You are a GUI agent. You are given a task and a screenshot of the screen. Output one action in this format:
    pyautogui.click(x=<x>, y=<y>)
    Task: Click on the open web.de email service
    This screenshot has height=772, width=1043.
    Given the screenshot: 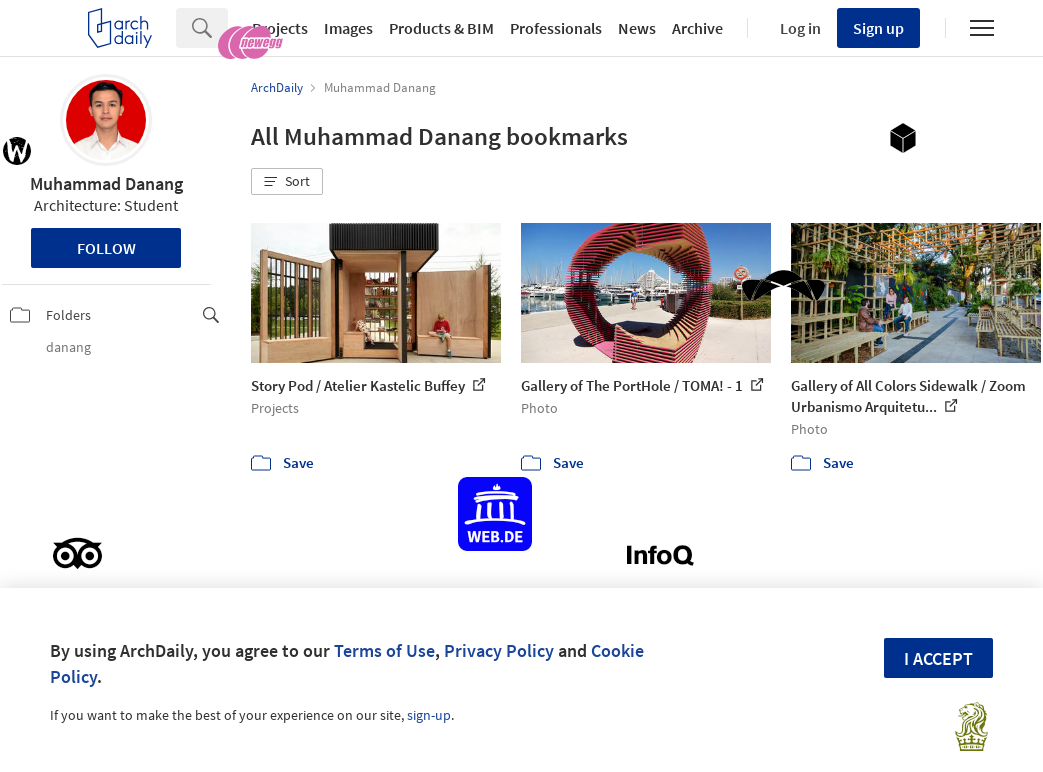 What is the action you would take?
    pyautogui.click(x=495, y=514)
    